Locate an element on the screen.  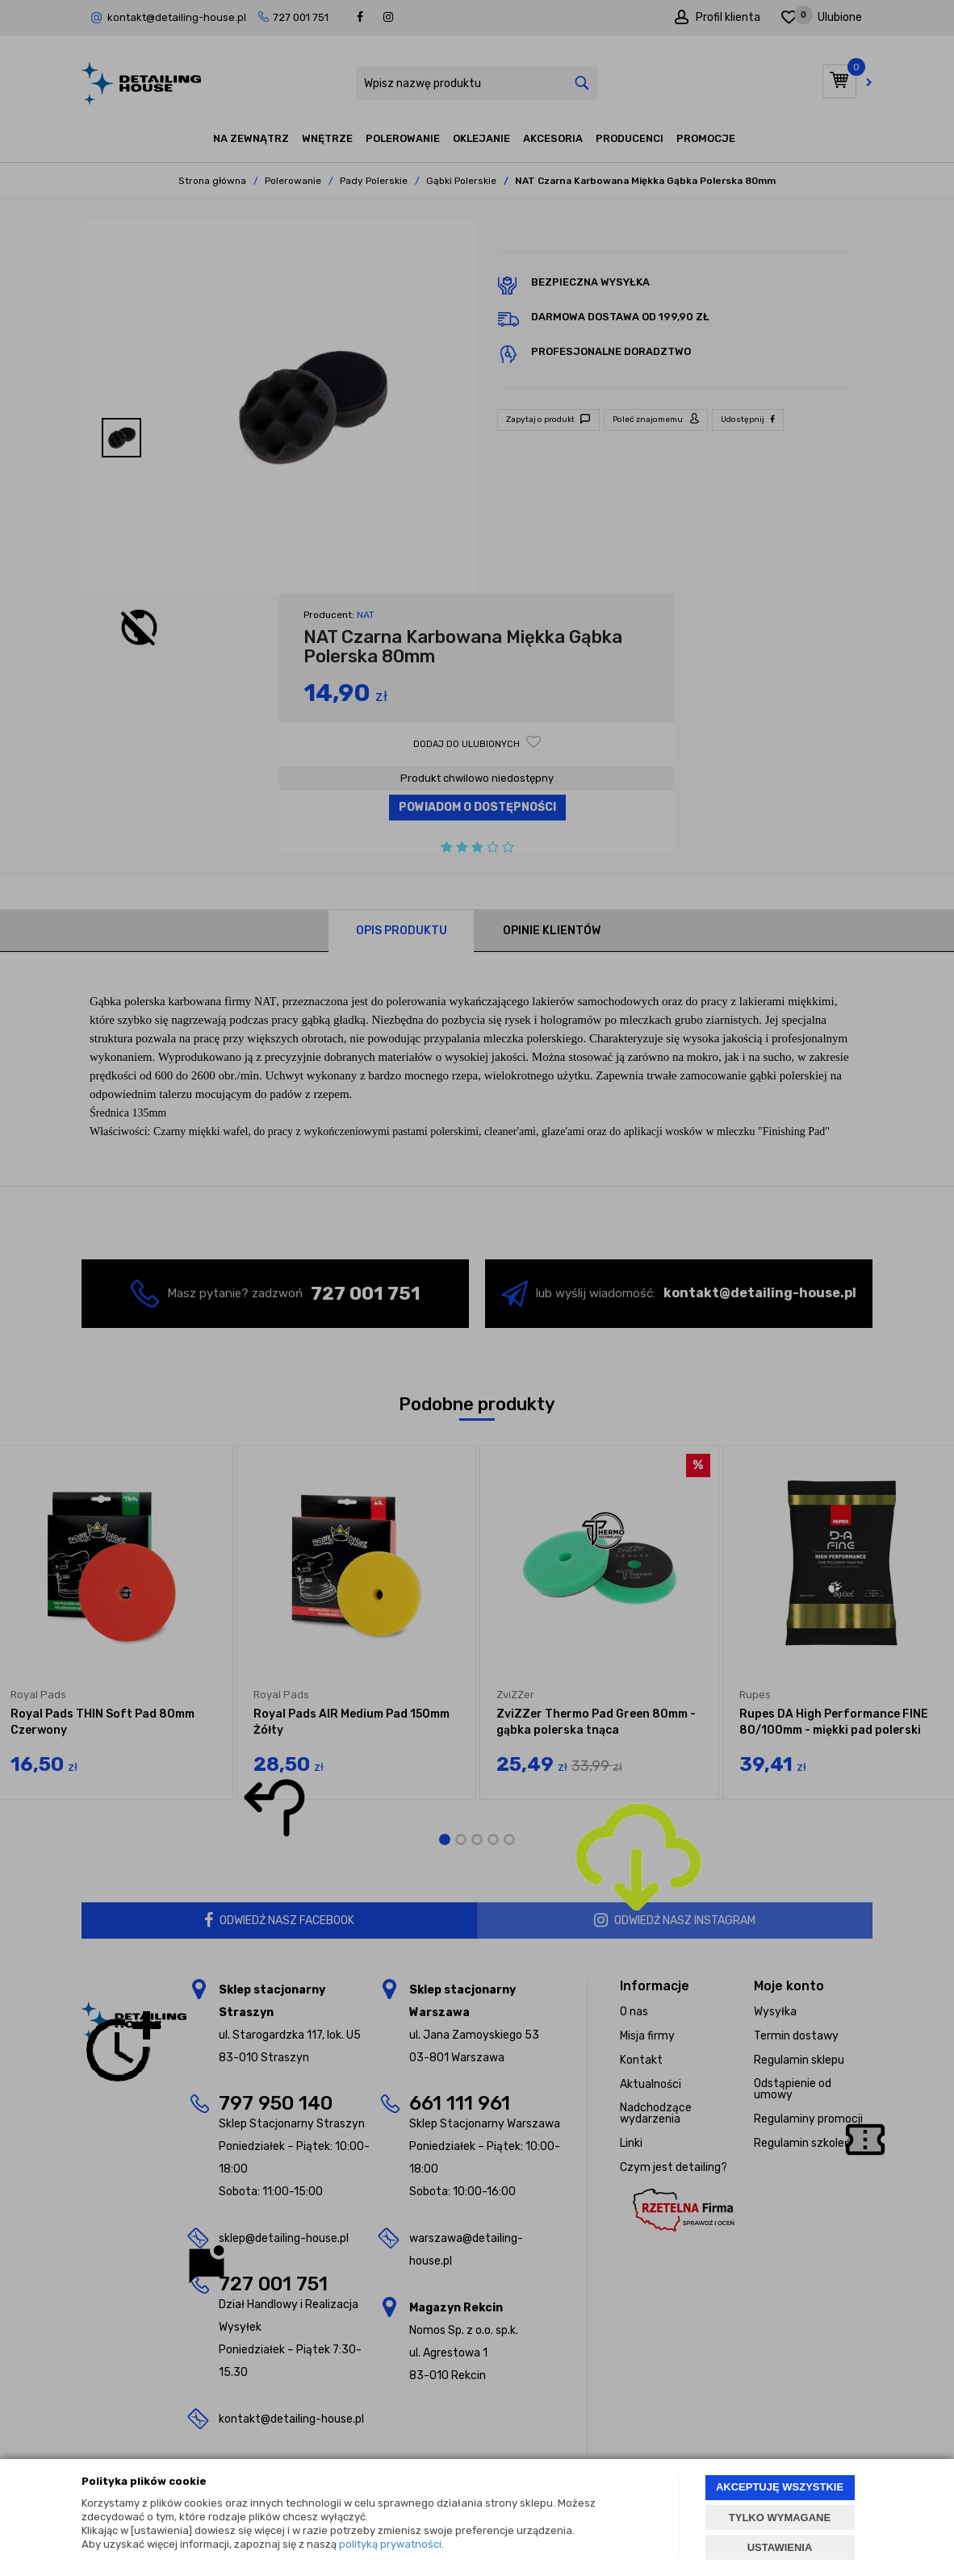
view your tickets or passes is located at coordinates (865, 2140).